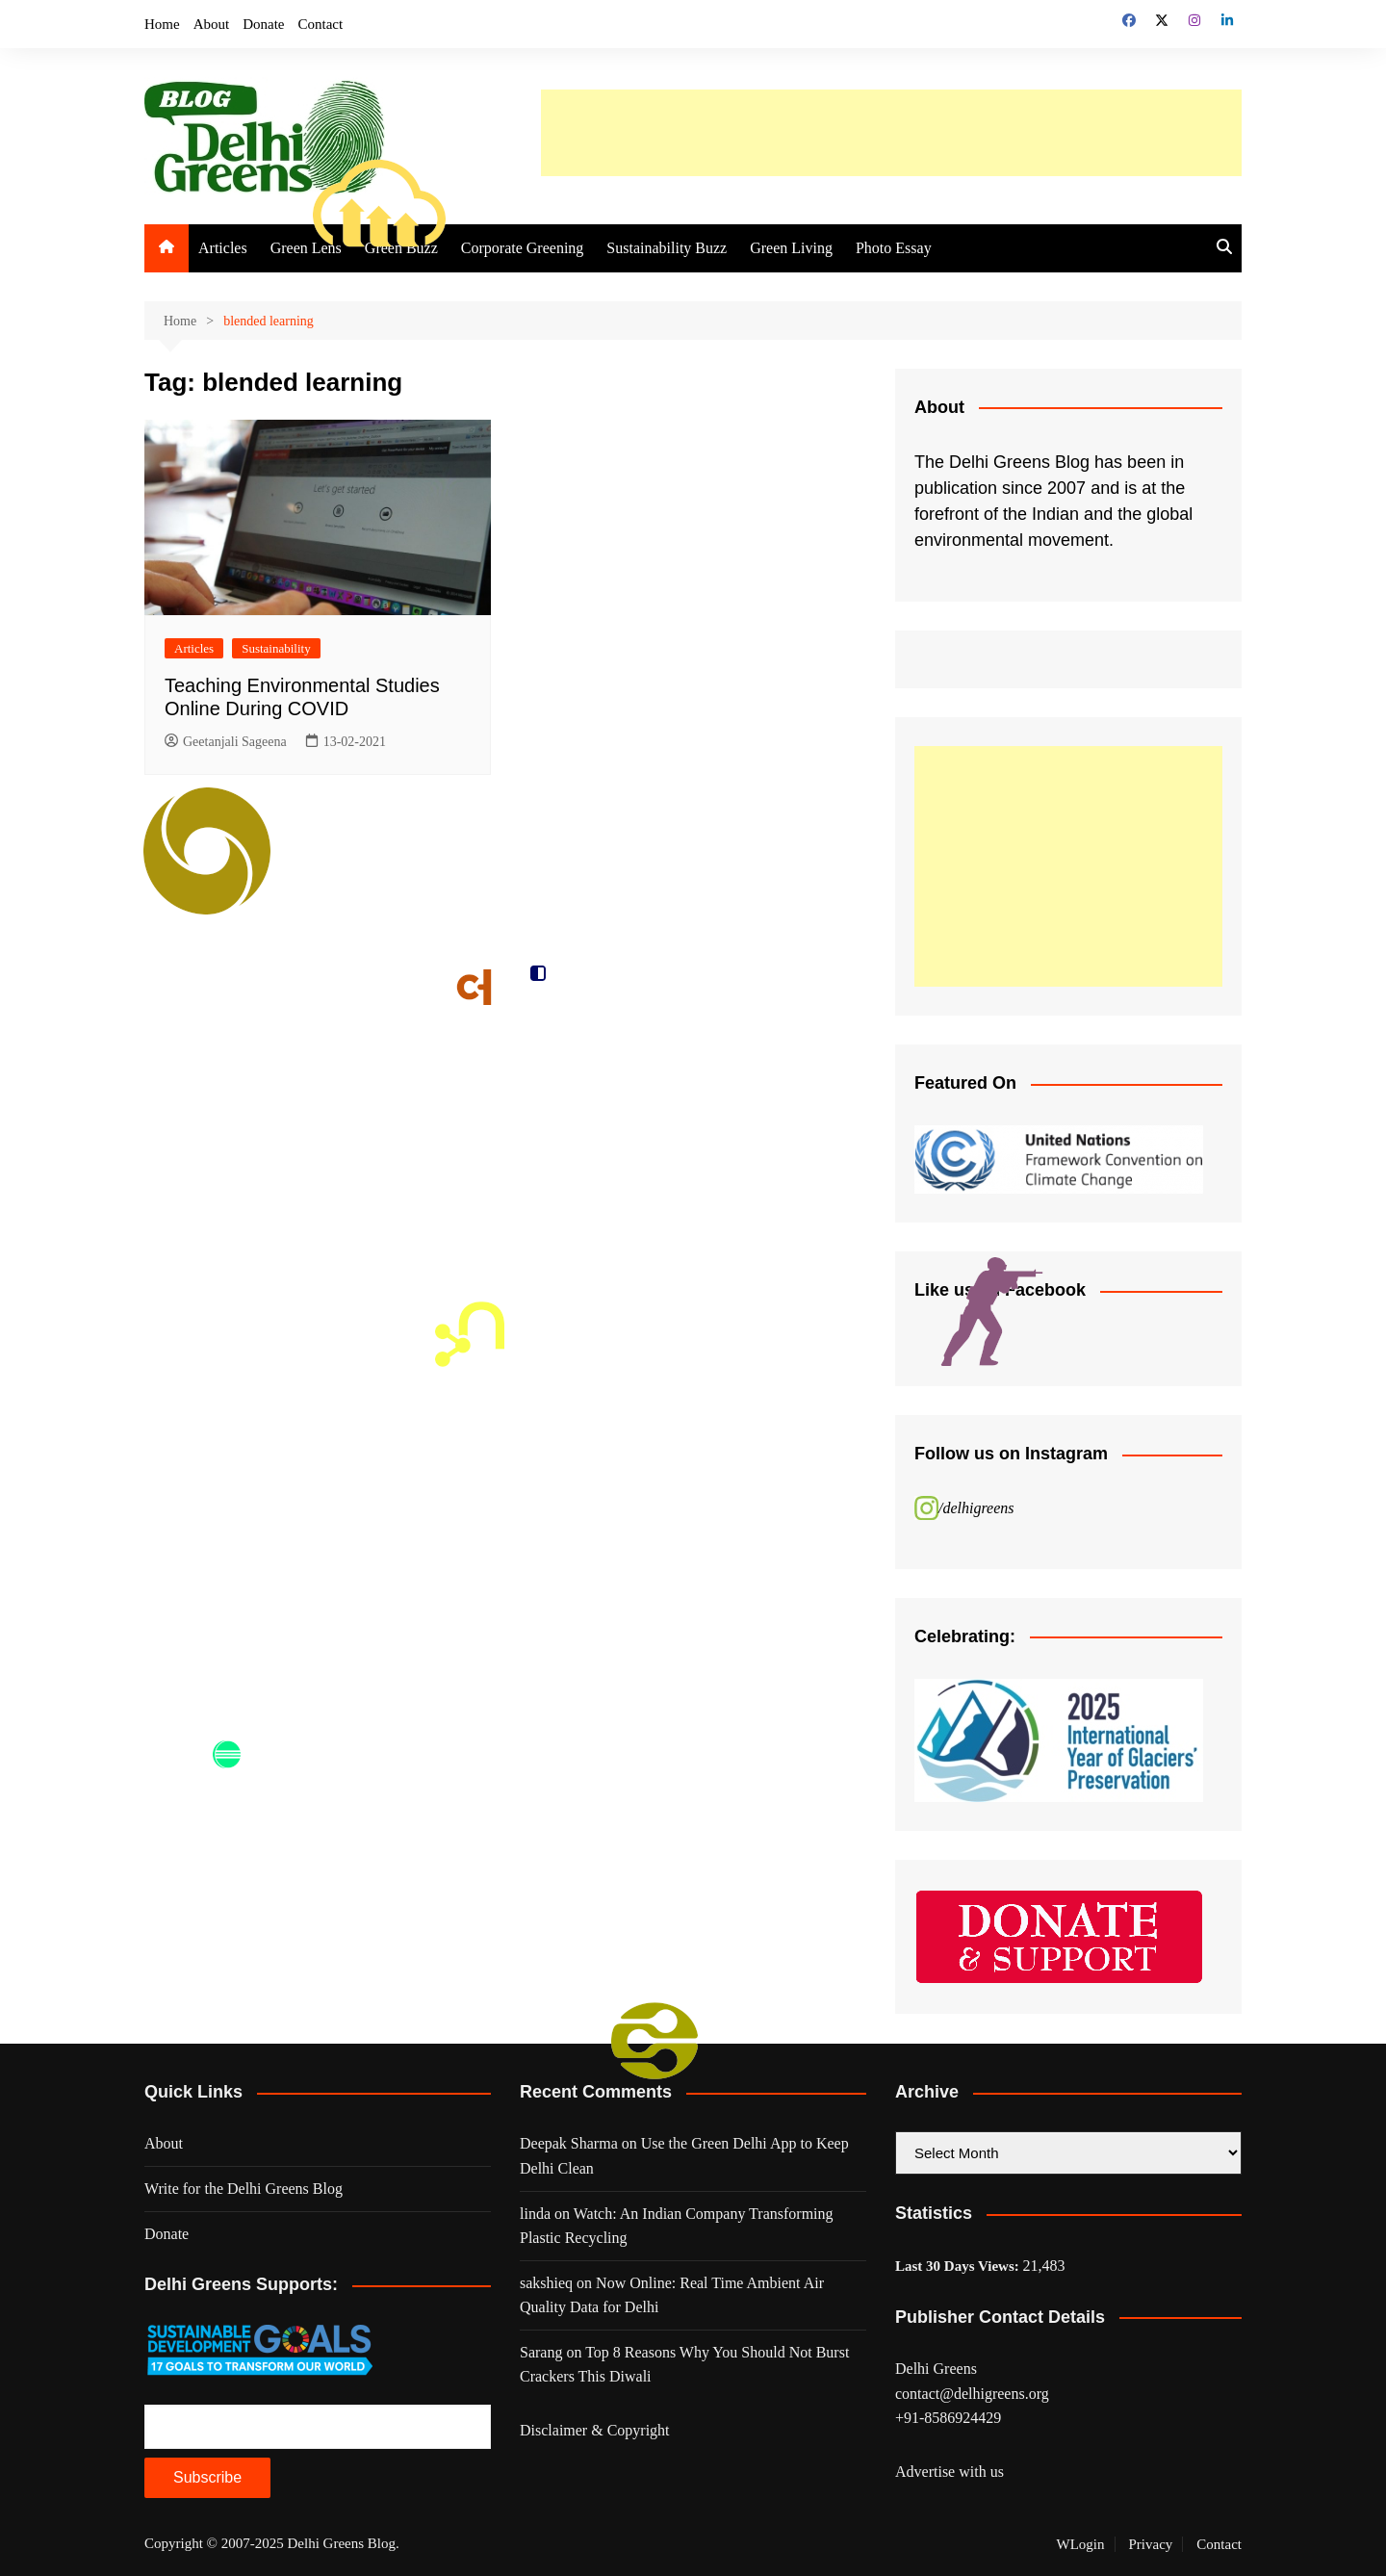 Image resolution: width=1386 pixels, height=2576 pixels. Describe the element at coordinates (654, 2041) in the screenshot. I see `connect to dlna-enabled devices for media streaming` at that location.